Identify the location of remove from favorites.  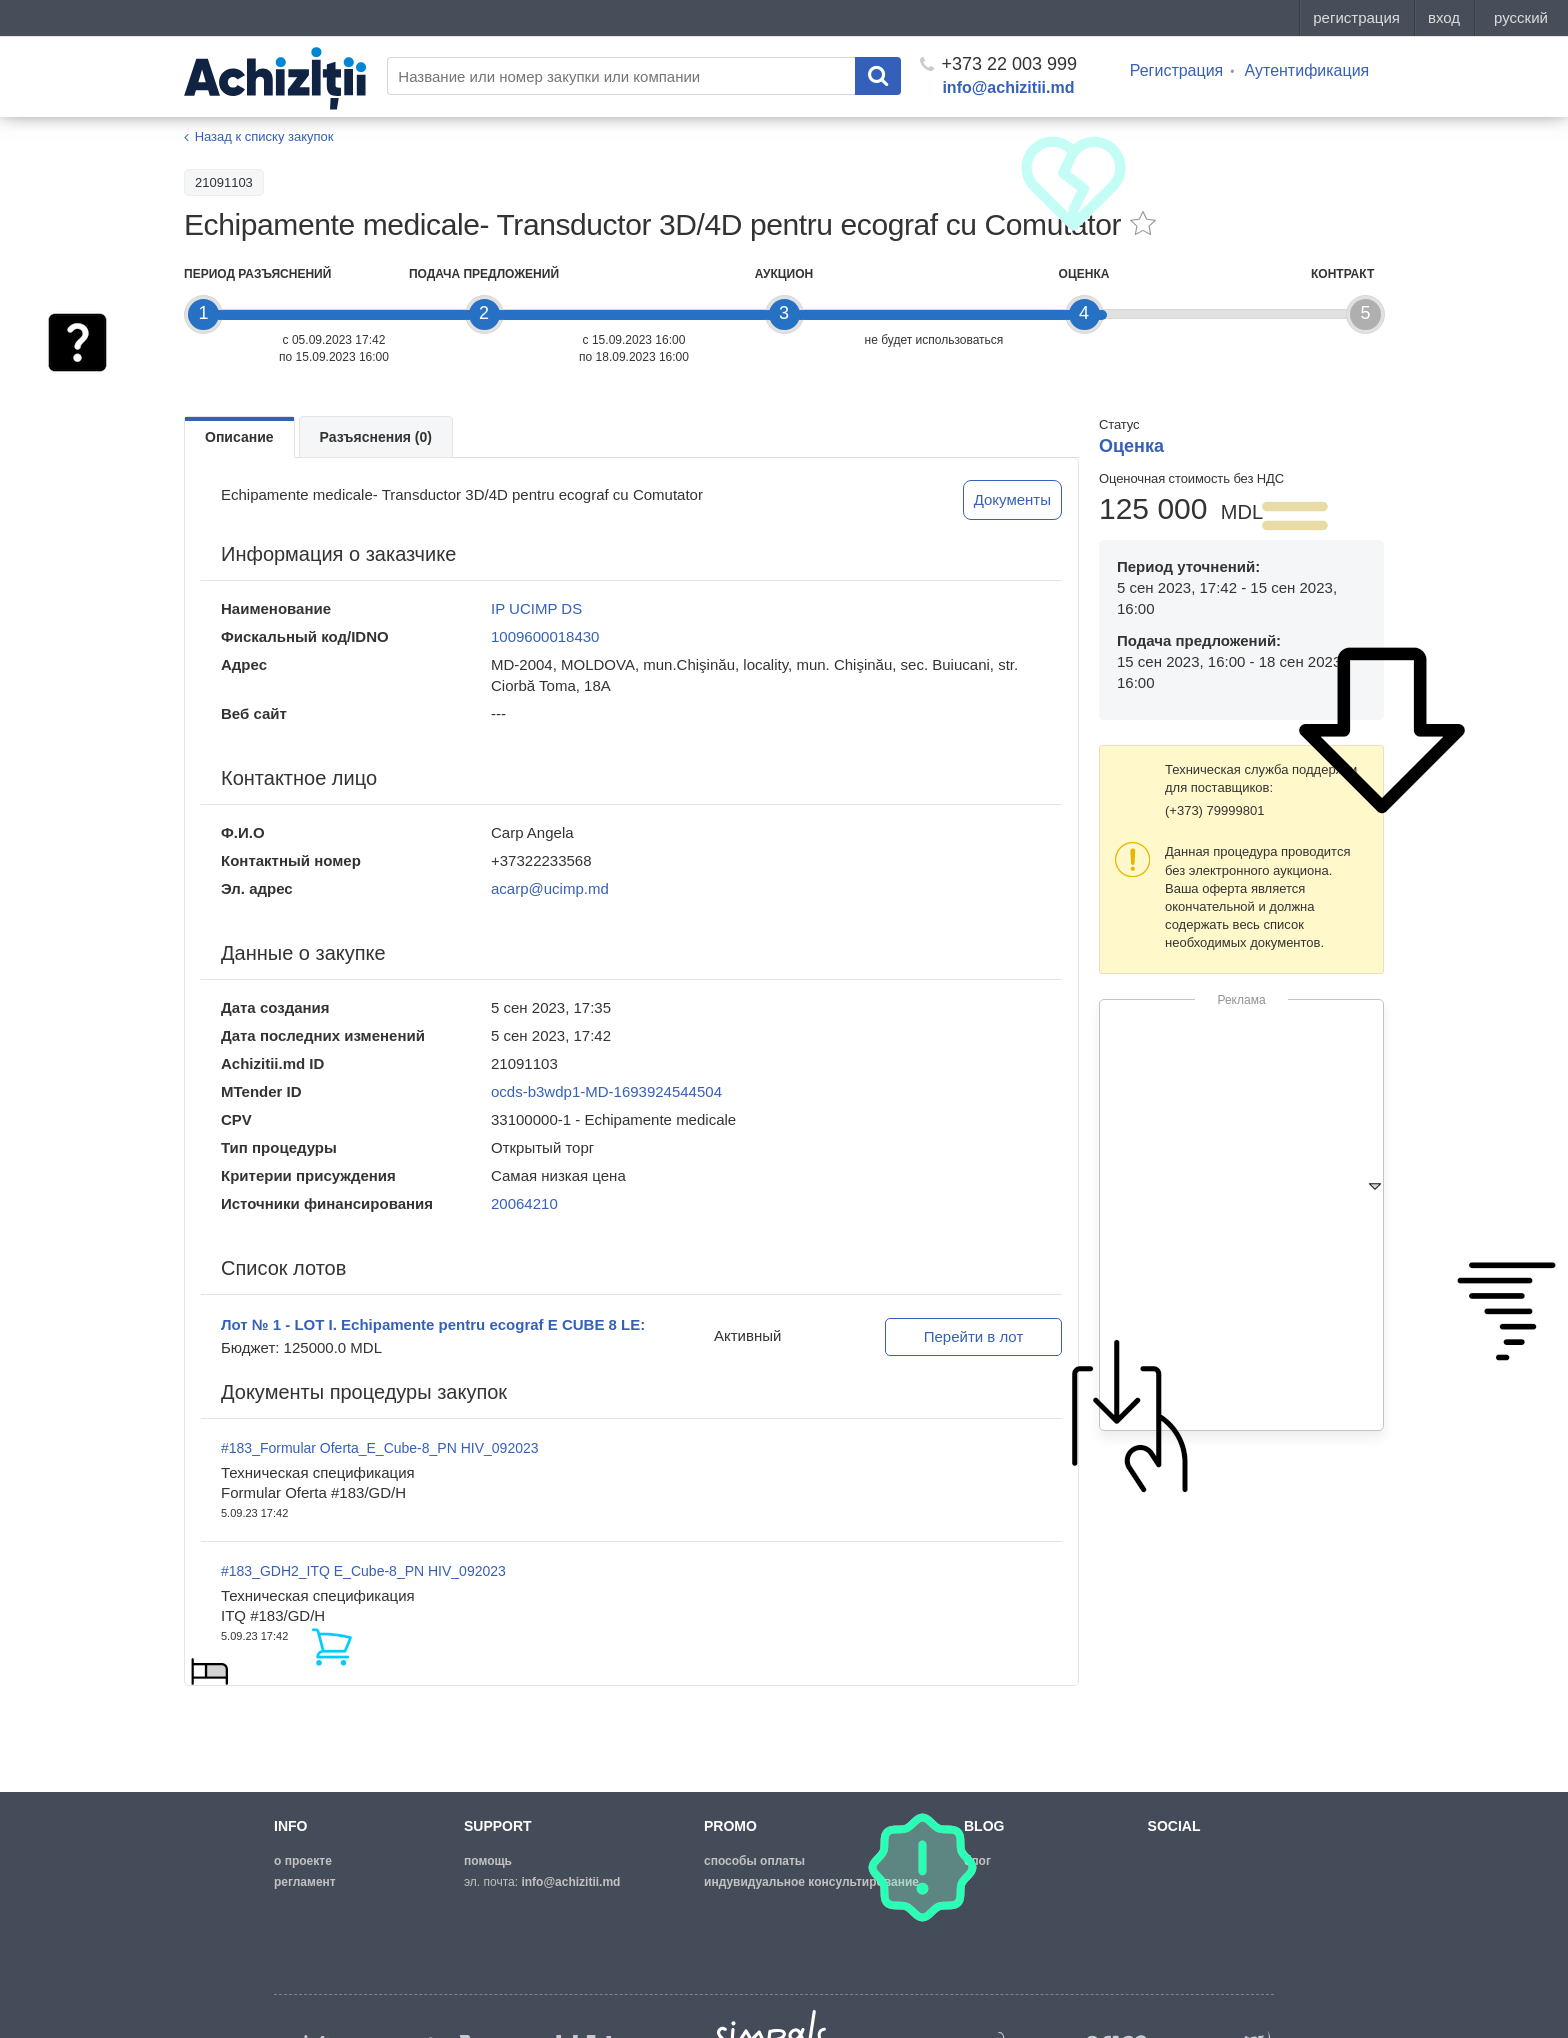
(1073, 183).